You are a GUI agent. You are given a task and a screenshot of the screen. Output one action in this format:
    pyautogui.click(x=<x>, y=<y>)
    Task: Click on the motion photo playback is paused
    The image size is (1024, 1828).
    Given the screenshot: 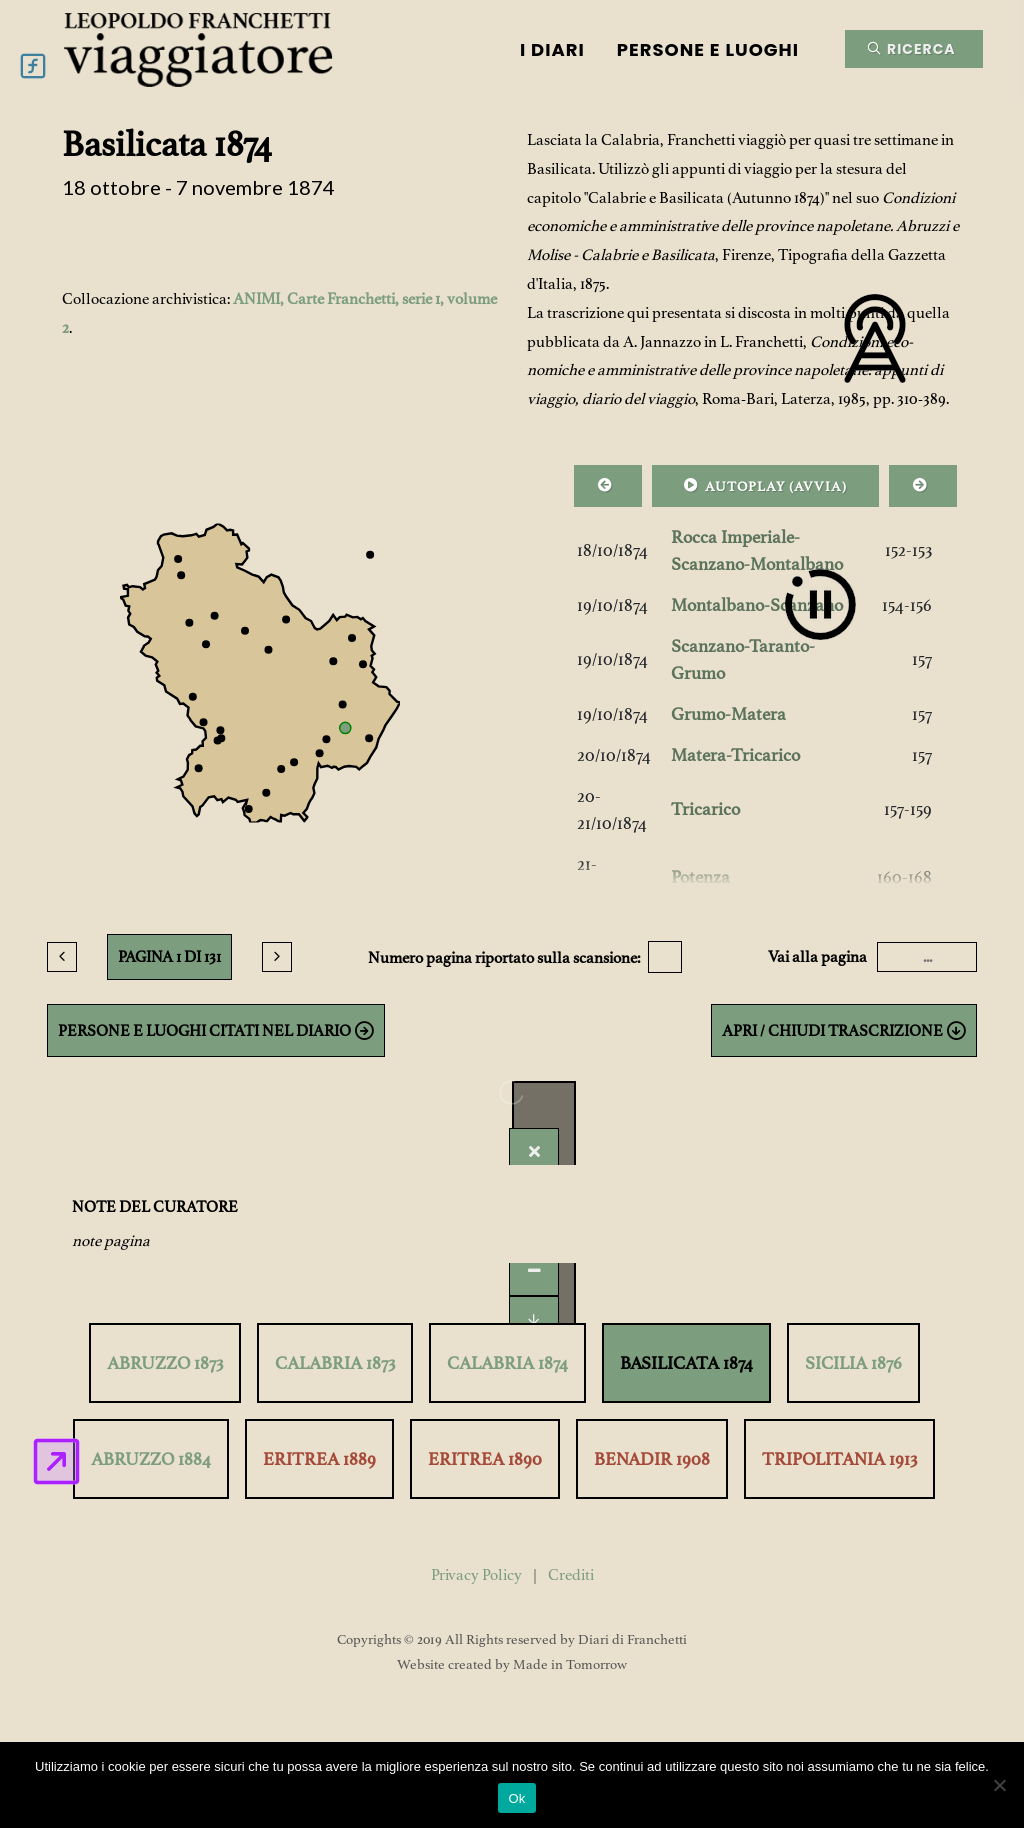 What is the action you would take?
    pyautogui.click(x=820, y=604)
    